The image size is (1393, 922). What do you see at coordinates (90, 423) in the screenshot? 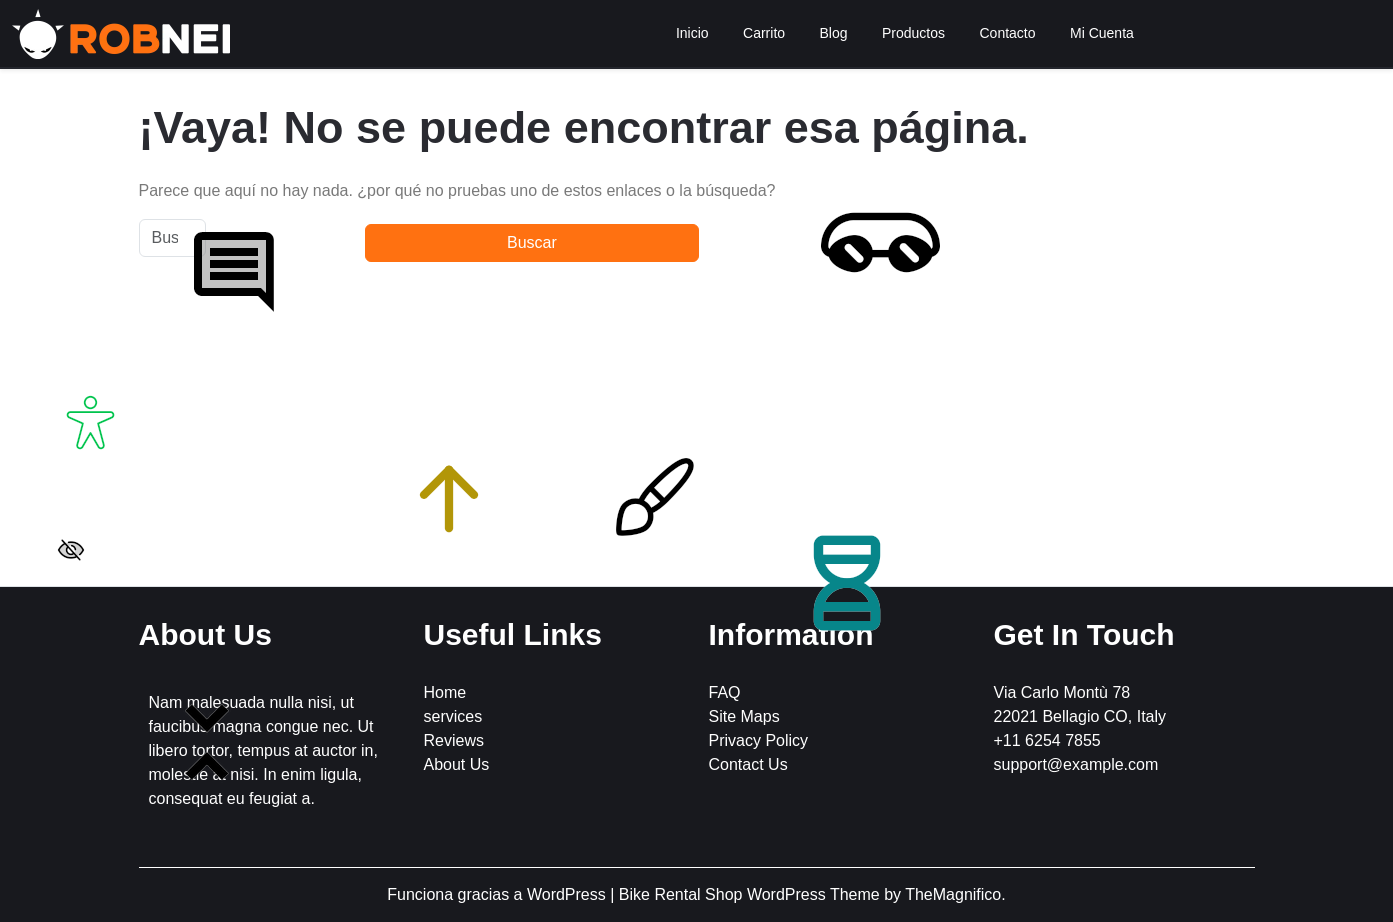
I see `accessibility settings or features` at bounding box center [90, 423].